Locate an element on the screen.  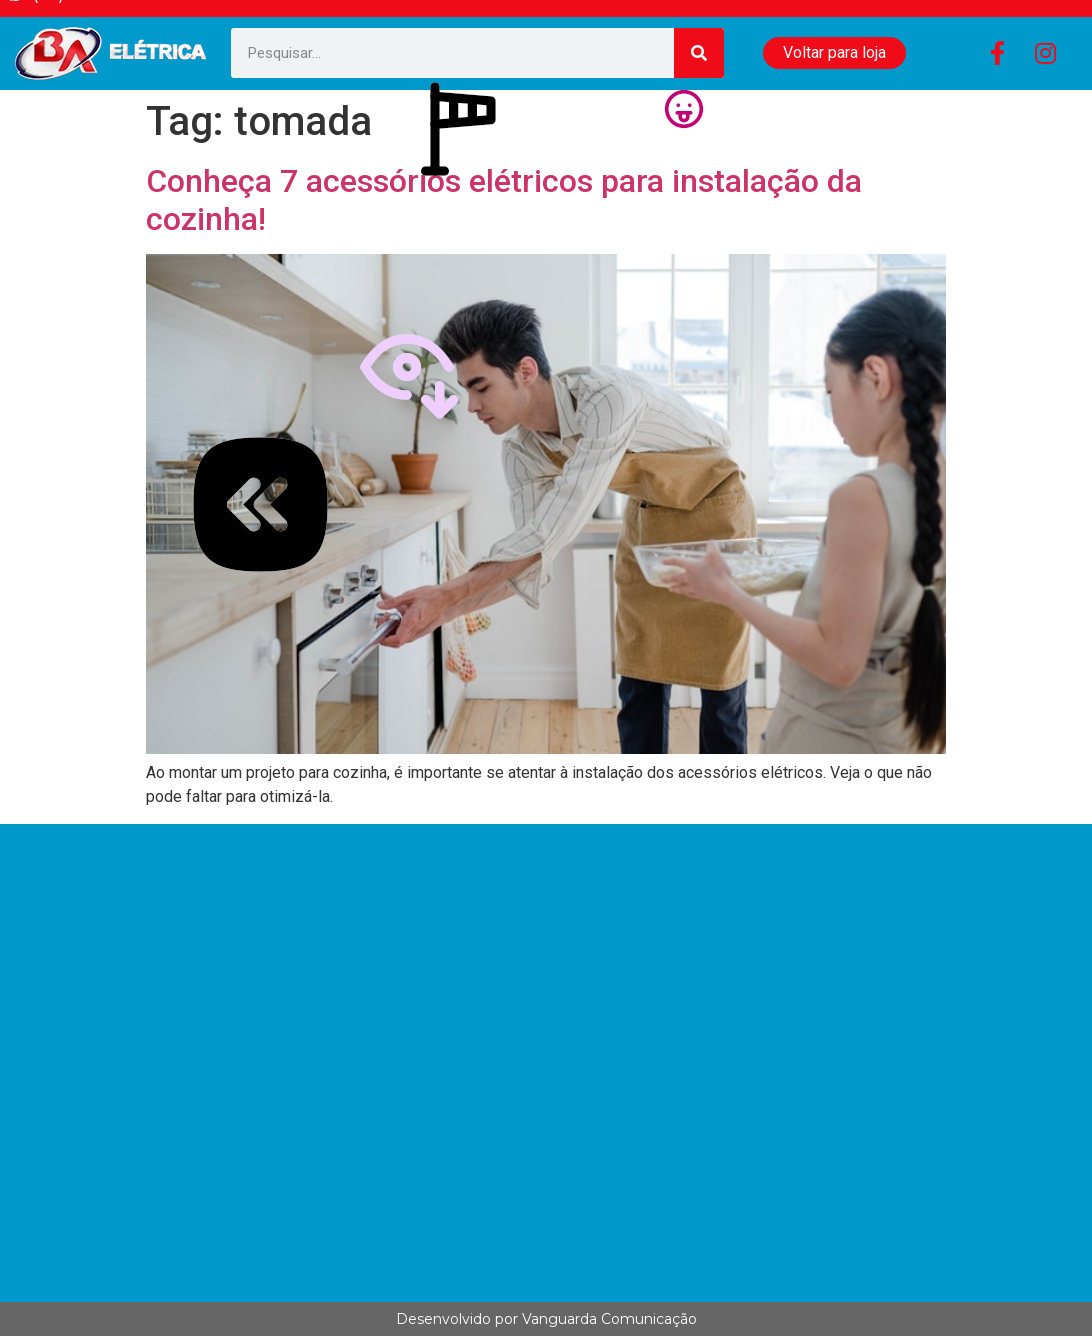
scroll down to view more content is located at coordinates (407, 367).